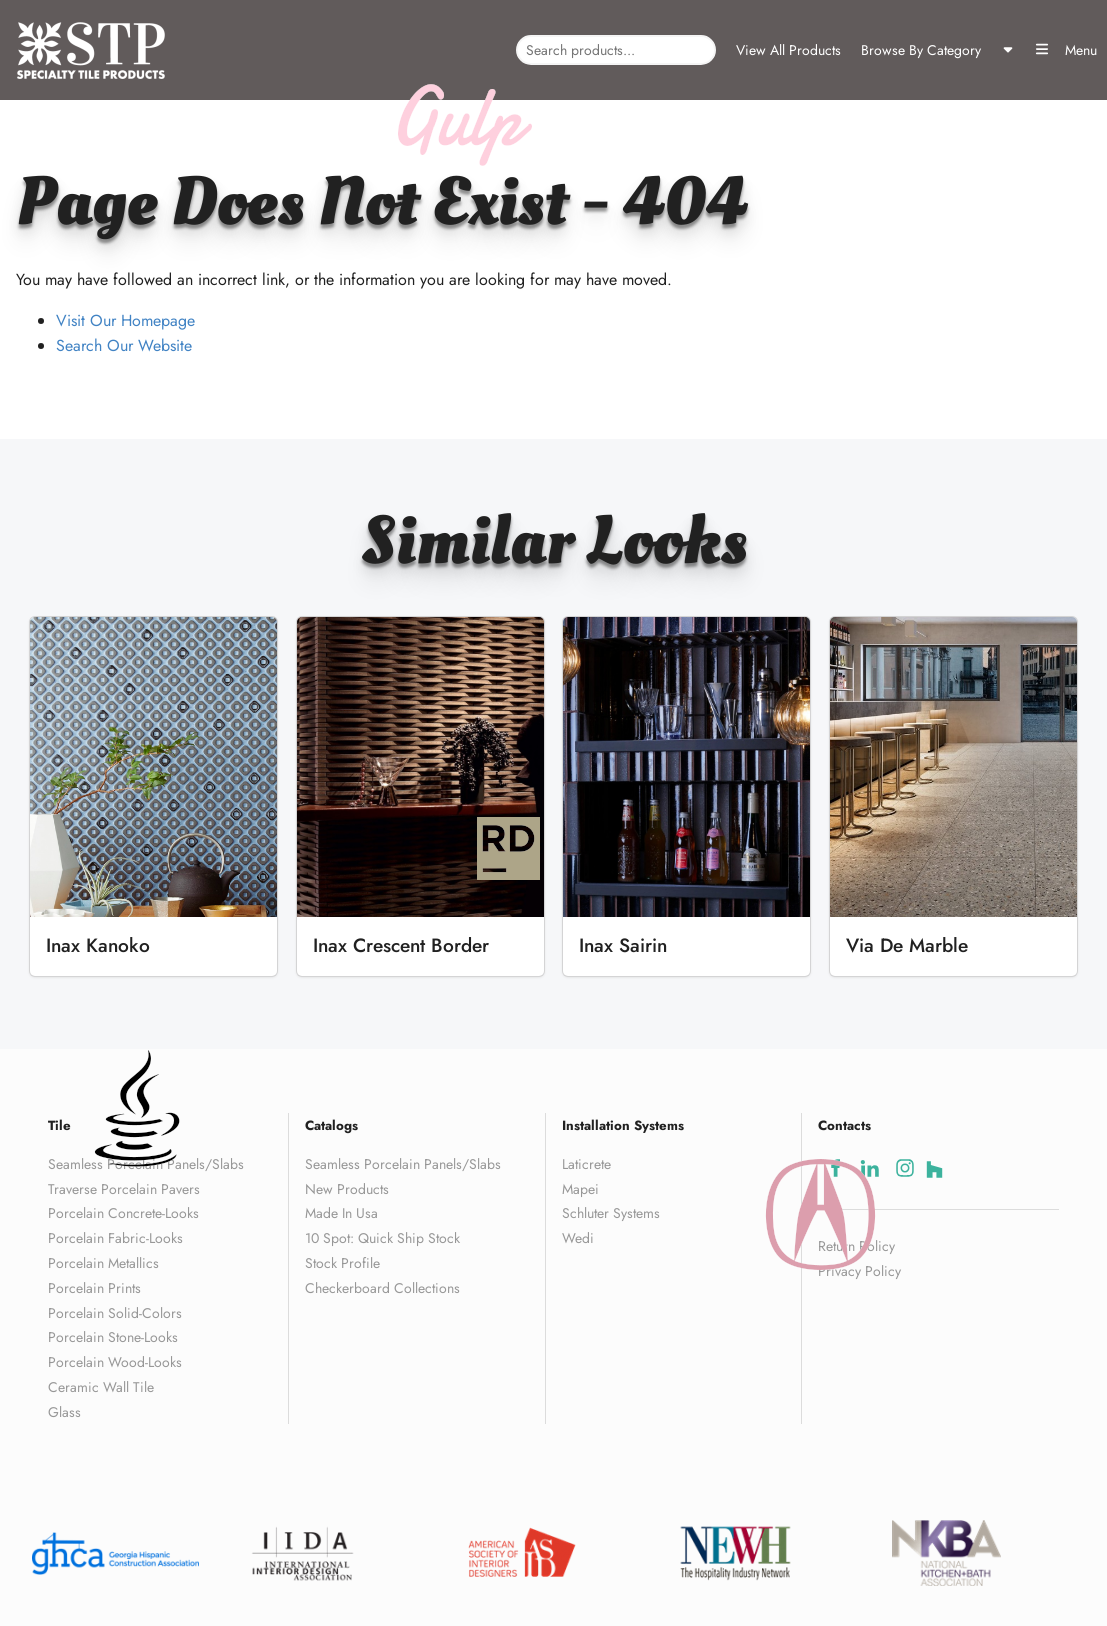 Image resolution: width=1107 pixels, height=1626 pixels. I want to click on indicates java programming language, so click(139, 1113).